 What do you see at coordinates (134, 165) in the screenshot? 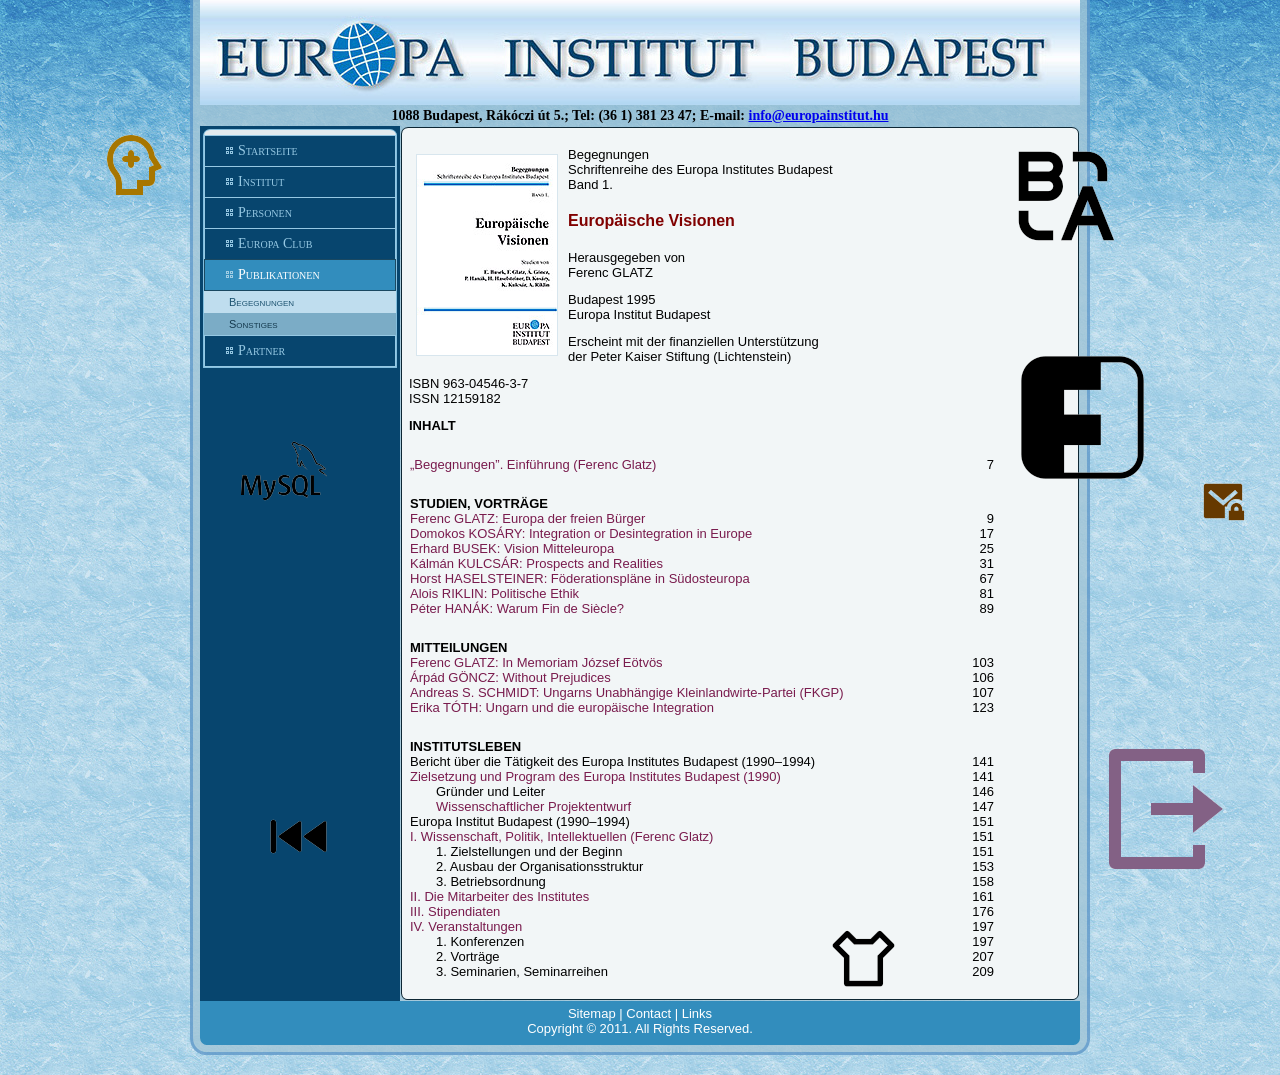
I see `access mental health resources` at bounding box center [134, 165].